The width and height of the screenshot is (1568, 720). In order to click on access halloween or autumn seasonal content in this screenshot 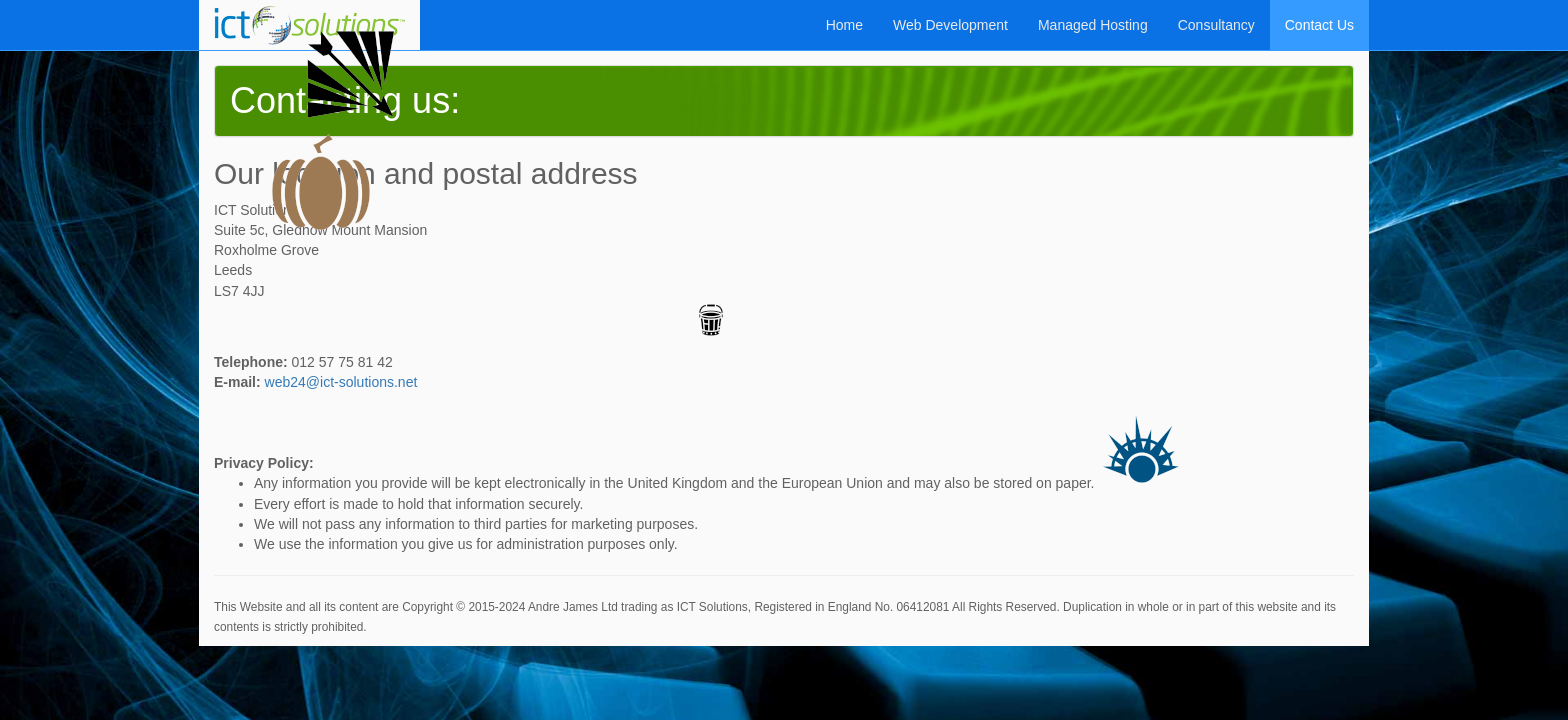, I will do `click(321, 182)`.